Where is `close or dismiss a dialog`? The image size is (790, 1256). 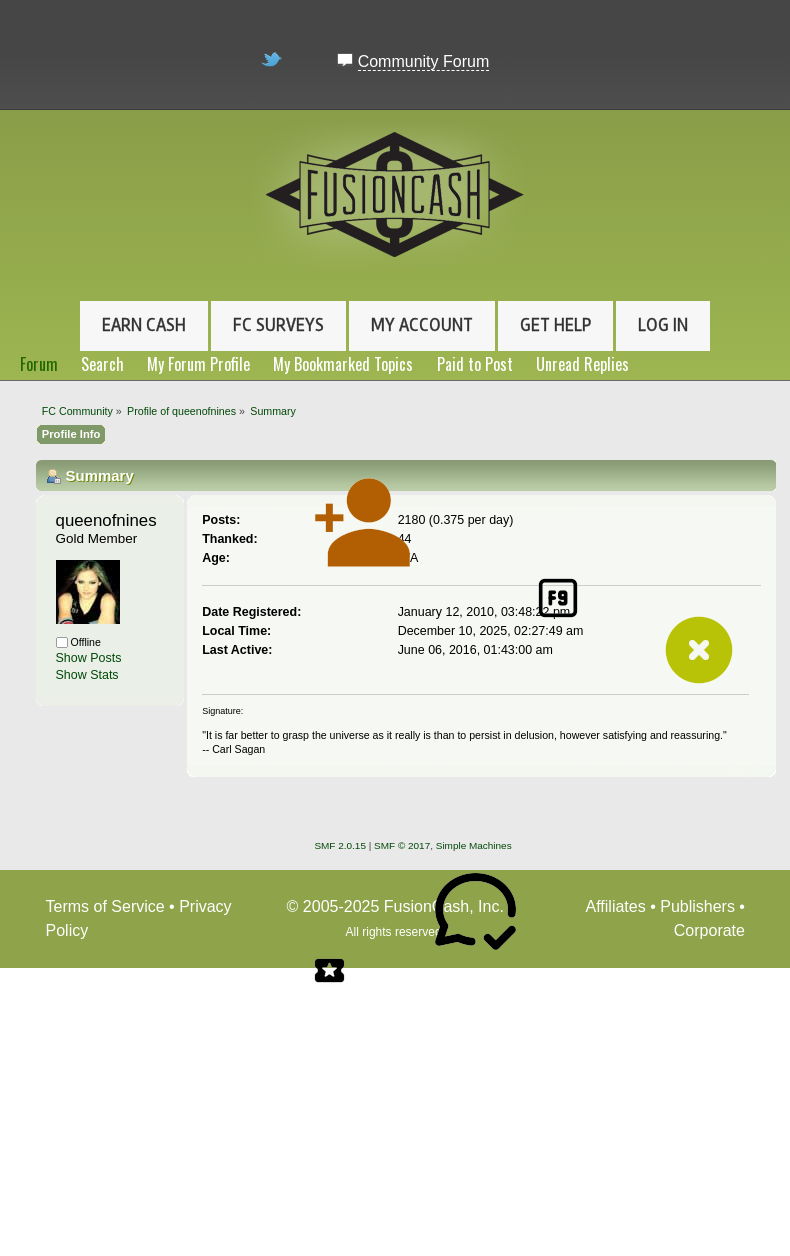
close or dismiss a dialog is located at coordinates (699, 650).